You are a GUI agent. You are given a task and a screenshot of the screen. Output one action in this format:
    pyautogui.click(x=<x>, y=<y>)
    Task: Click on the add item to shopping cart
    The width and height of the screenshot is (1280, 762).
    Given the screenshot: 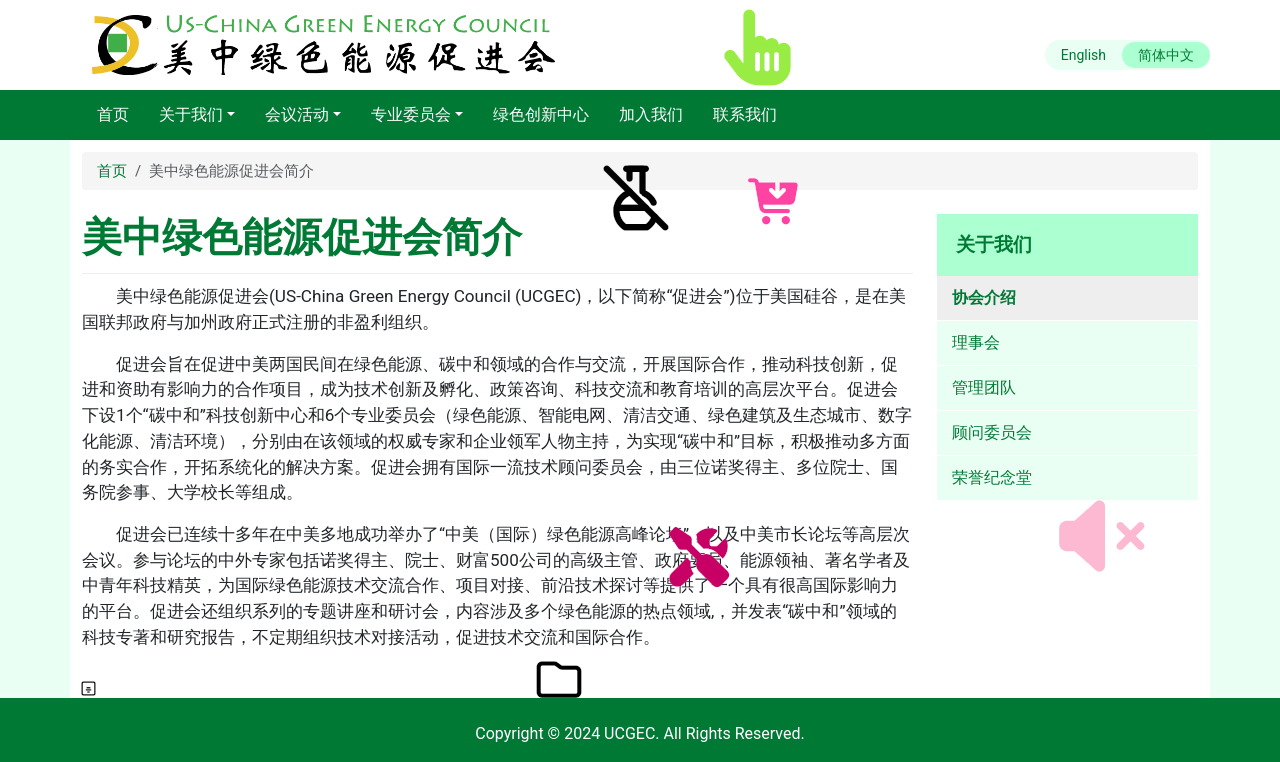 What is the action you would take?
    pyautogui.click(x=776, y=202)
    